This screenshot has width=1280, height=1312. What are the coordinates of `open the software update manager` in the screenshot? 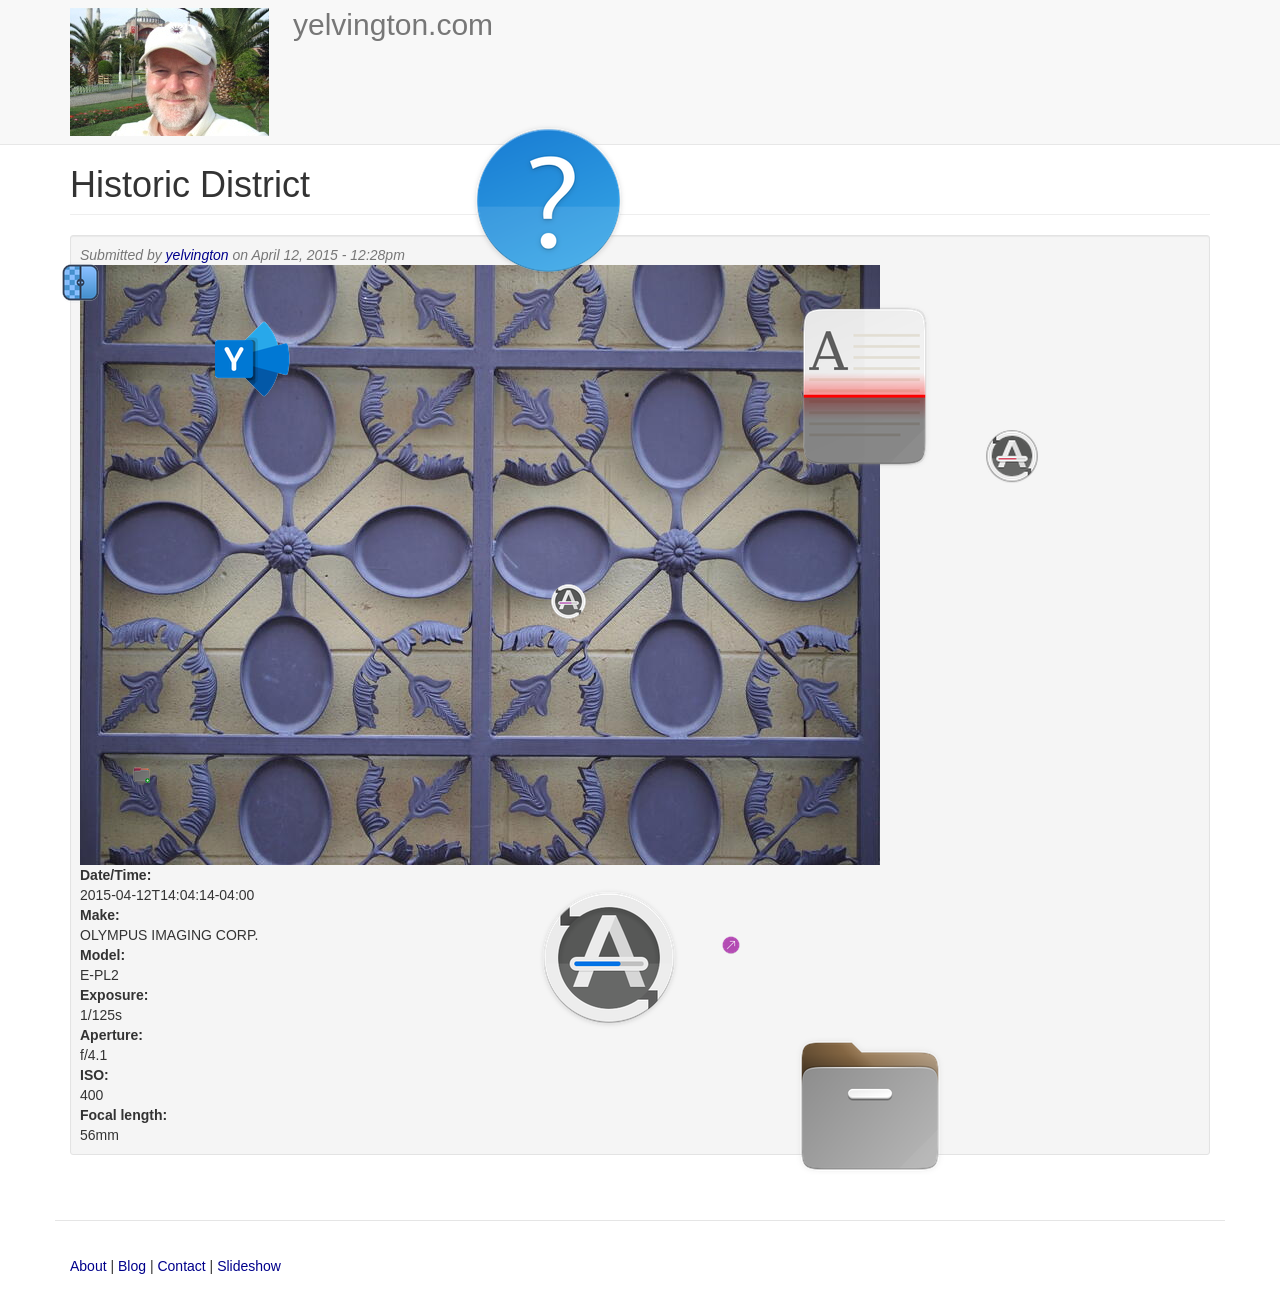 It's located at (1012, 456).